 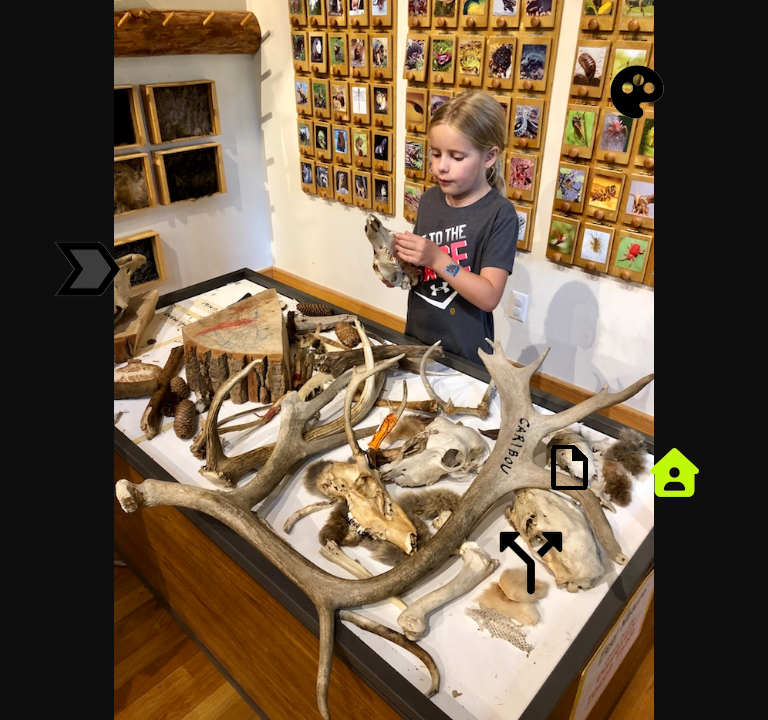 What do you see at coordinates (637, 92) in the screenshot?
I see `open color or theme customization options` at bounding box center [637, 92].